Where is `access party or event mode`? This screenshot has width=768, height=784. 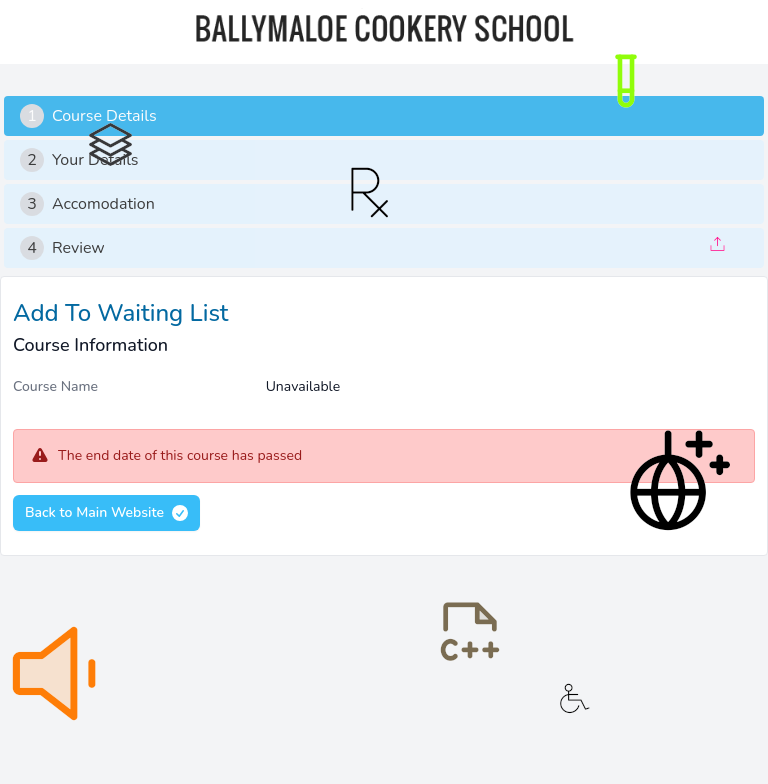
access party or event mode is located at coordinates (675, 482).